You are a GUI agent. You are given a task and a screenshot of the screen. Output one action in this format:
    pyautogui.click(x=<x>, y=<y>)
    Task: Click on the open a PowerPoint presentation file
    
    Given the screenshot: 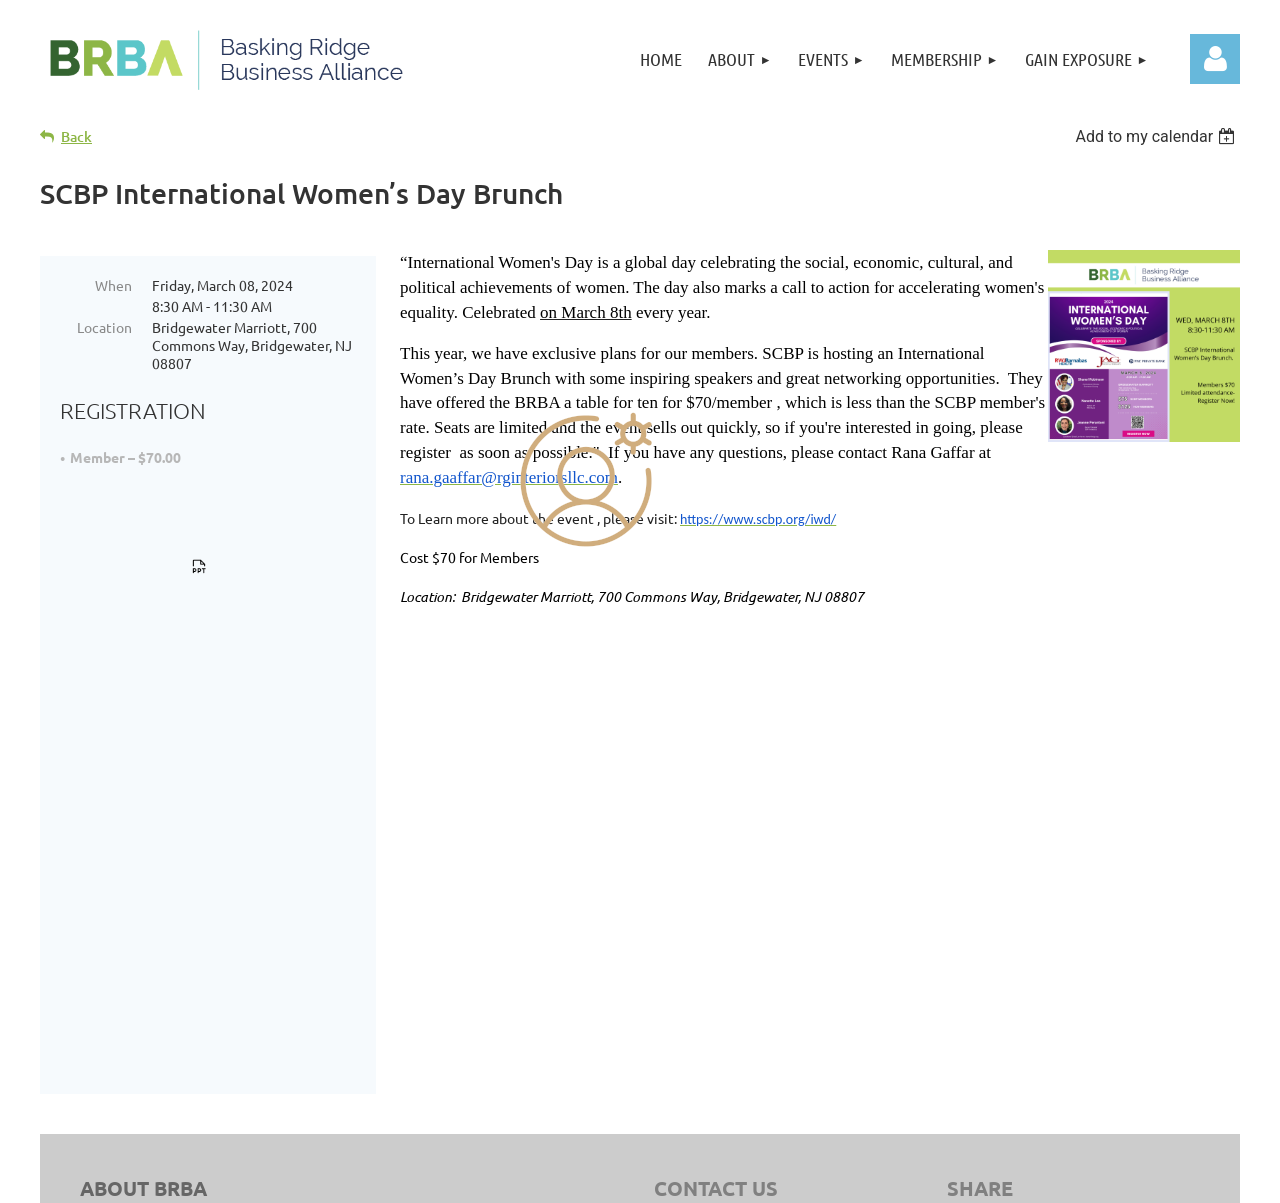 What is the action you would take?
    pyautogui.click(x=199, y=567)
    